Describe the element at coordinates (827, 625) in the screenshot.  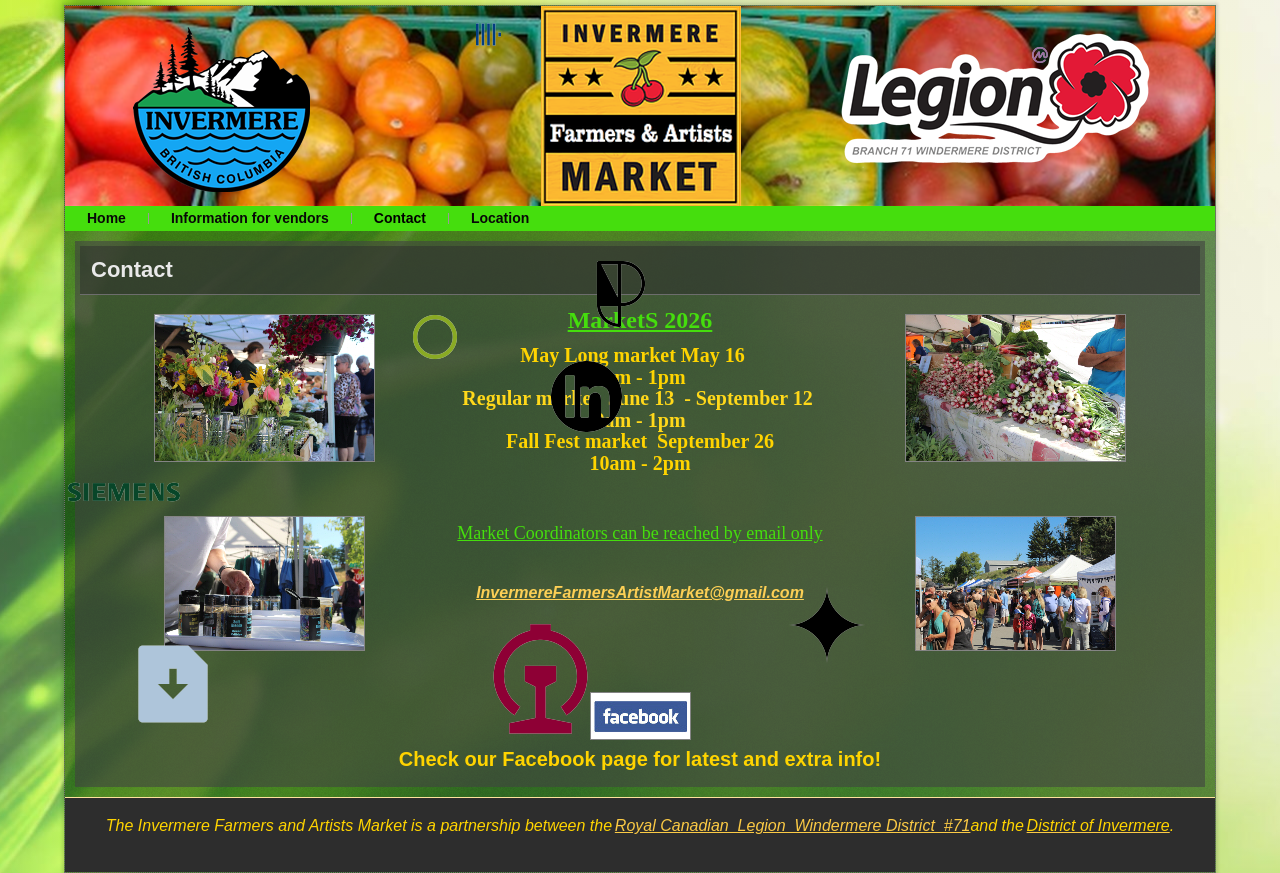
I see `open Google Gemini AI assistant` at that location.